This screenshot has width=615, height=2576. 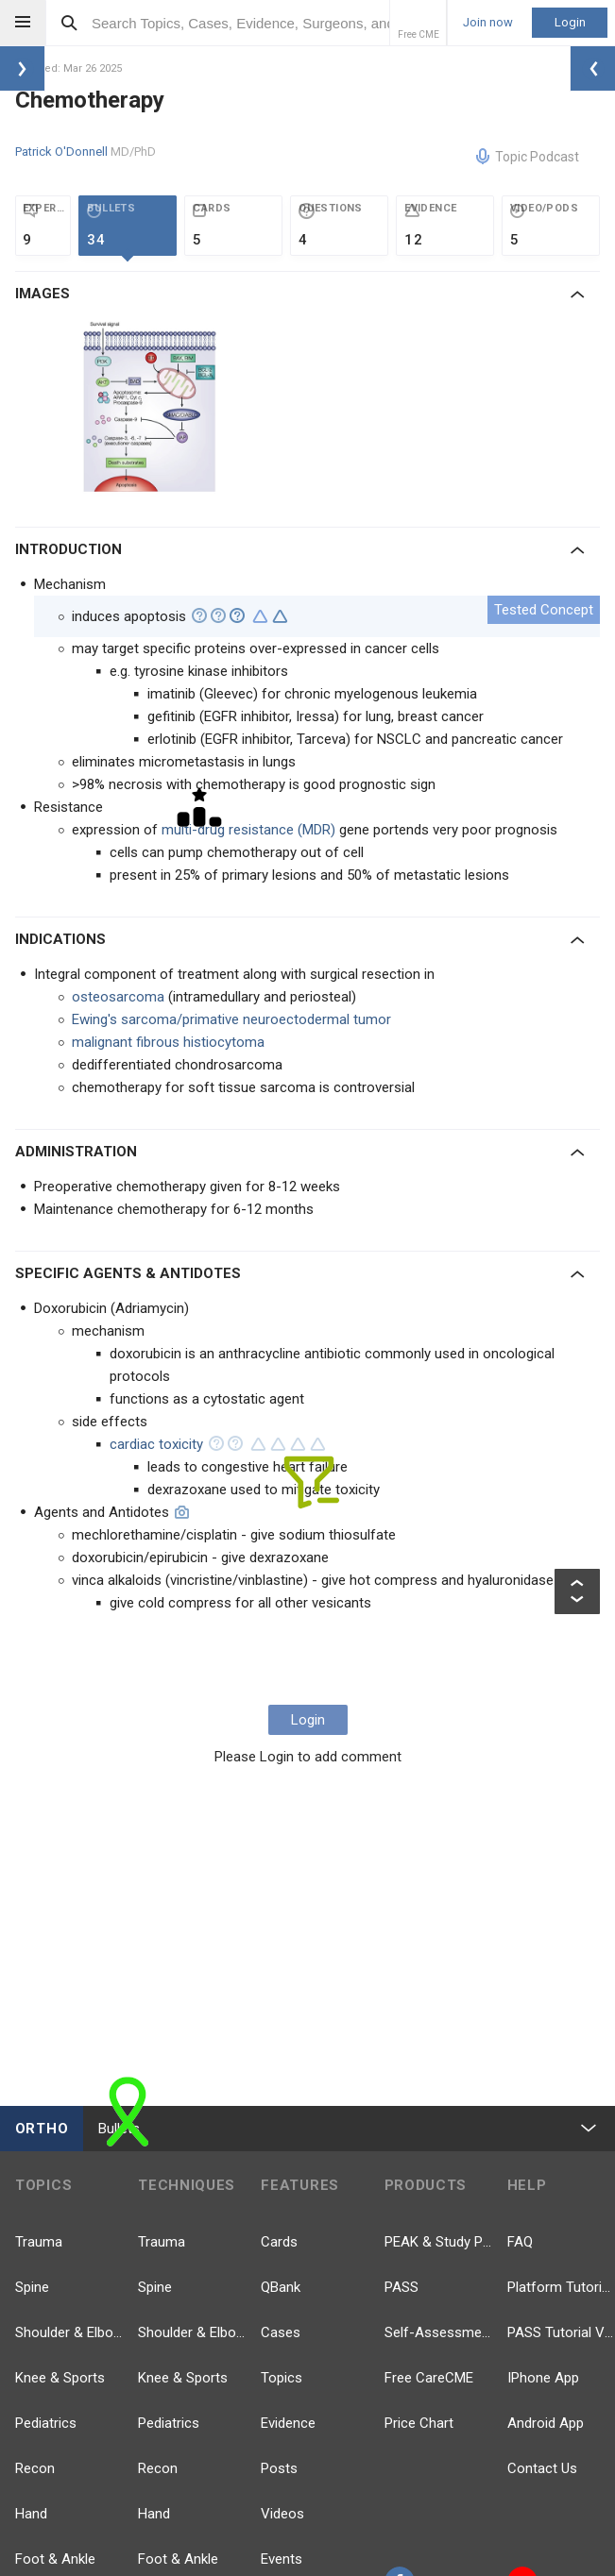 What do you see at coordinates (128, 2112) in the screenshot?
I see `health awareness or medical cause symbol` at bounding box center [128, 2112].